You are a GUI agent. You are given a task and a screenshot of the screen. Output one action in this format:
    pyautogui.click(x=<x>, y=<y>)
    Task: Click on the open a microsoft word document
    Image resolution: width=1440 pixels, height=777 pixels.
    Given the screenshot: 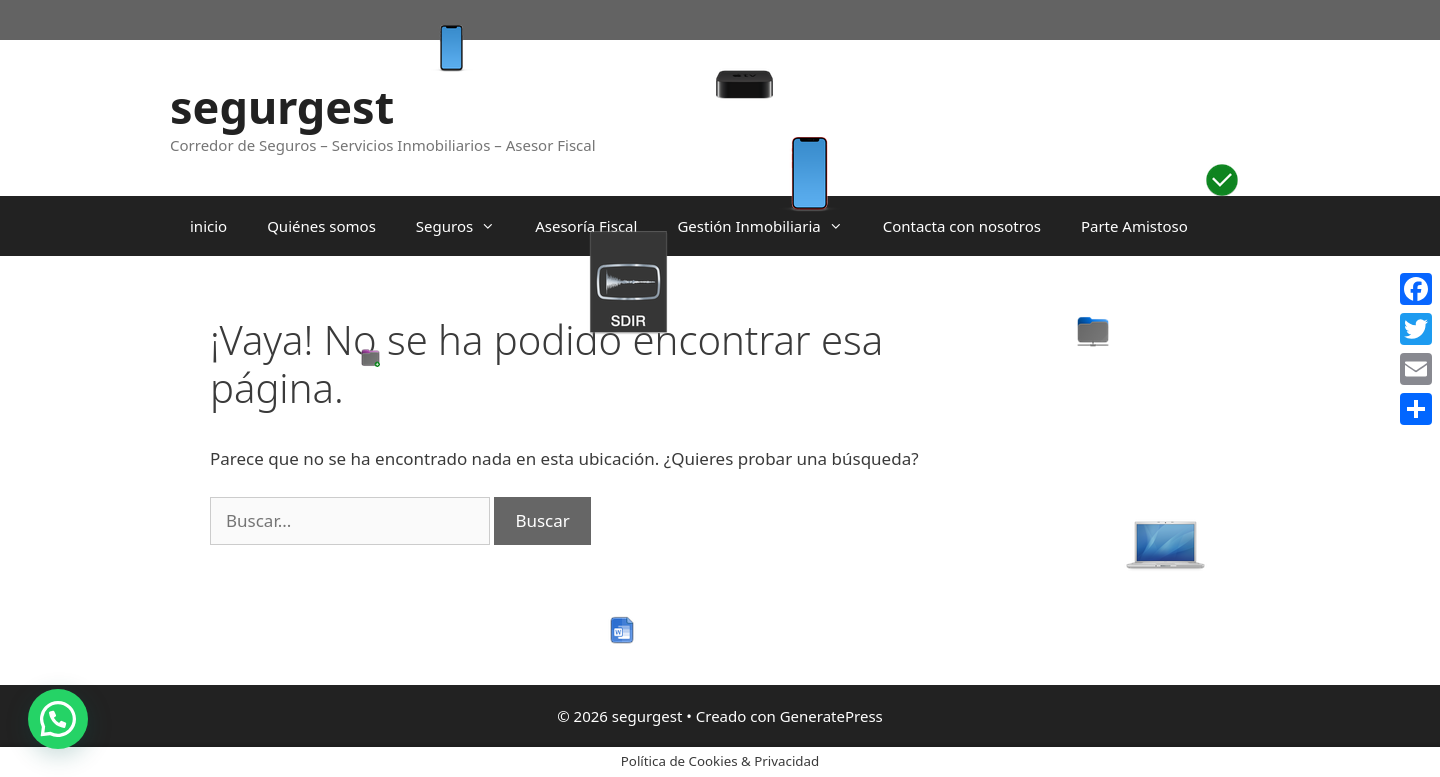 What is the action you would take?
    pyautogui.click(x=622, y=630)
    